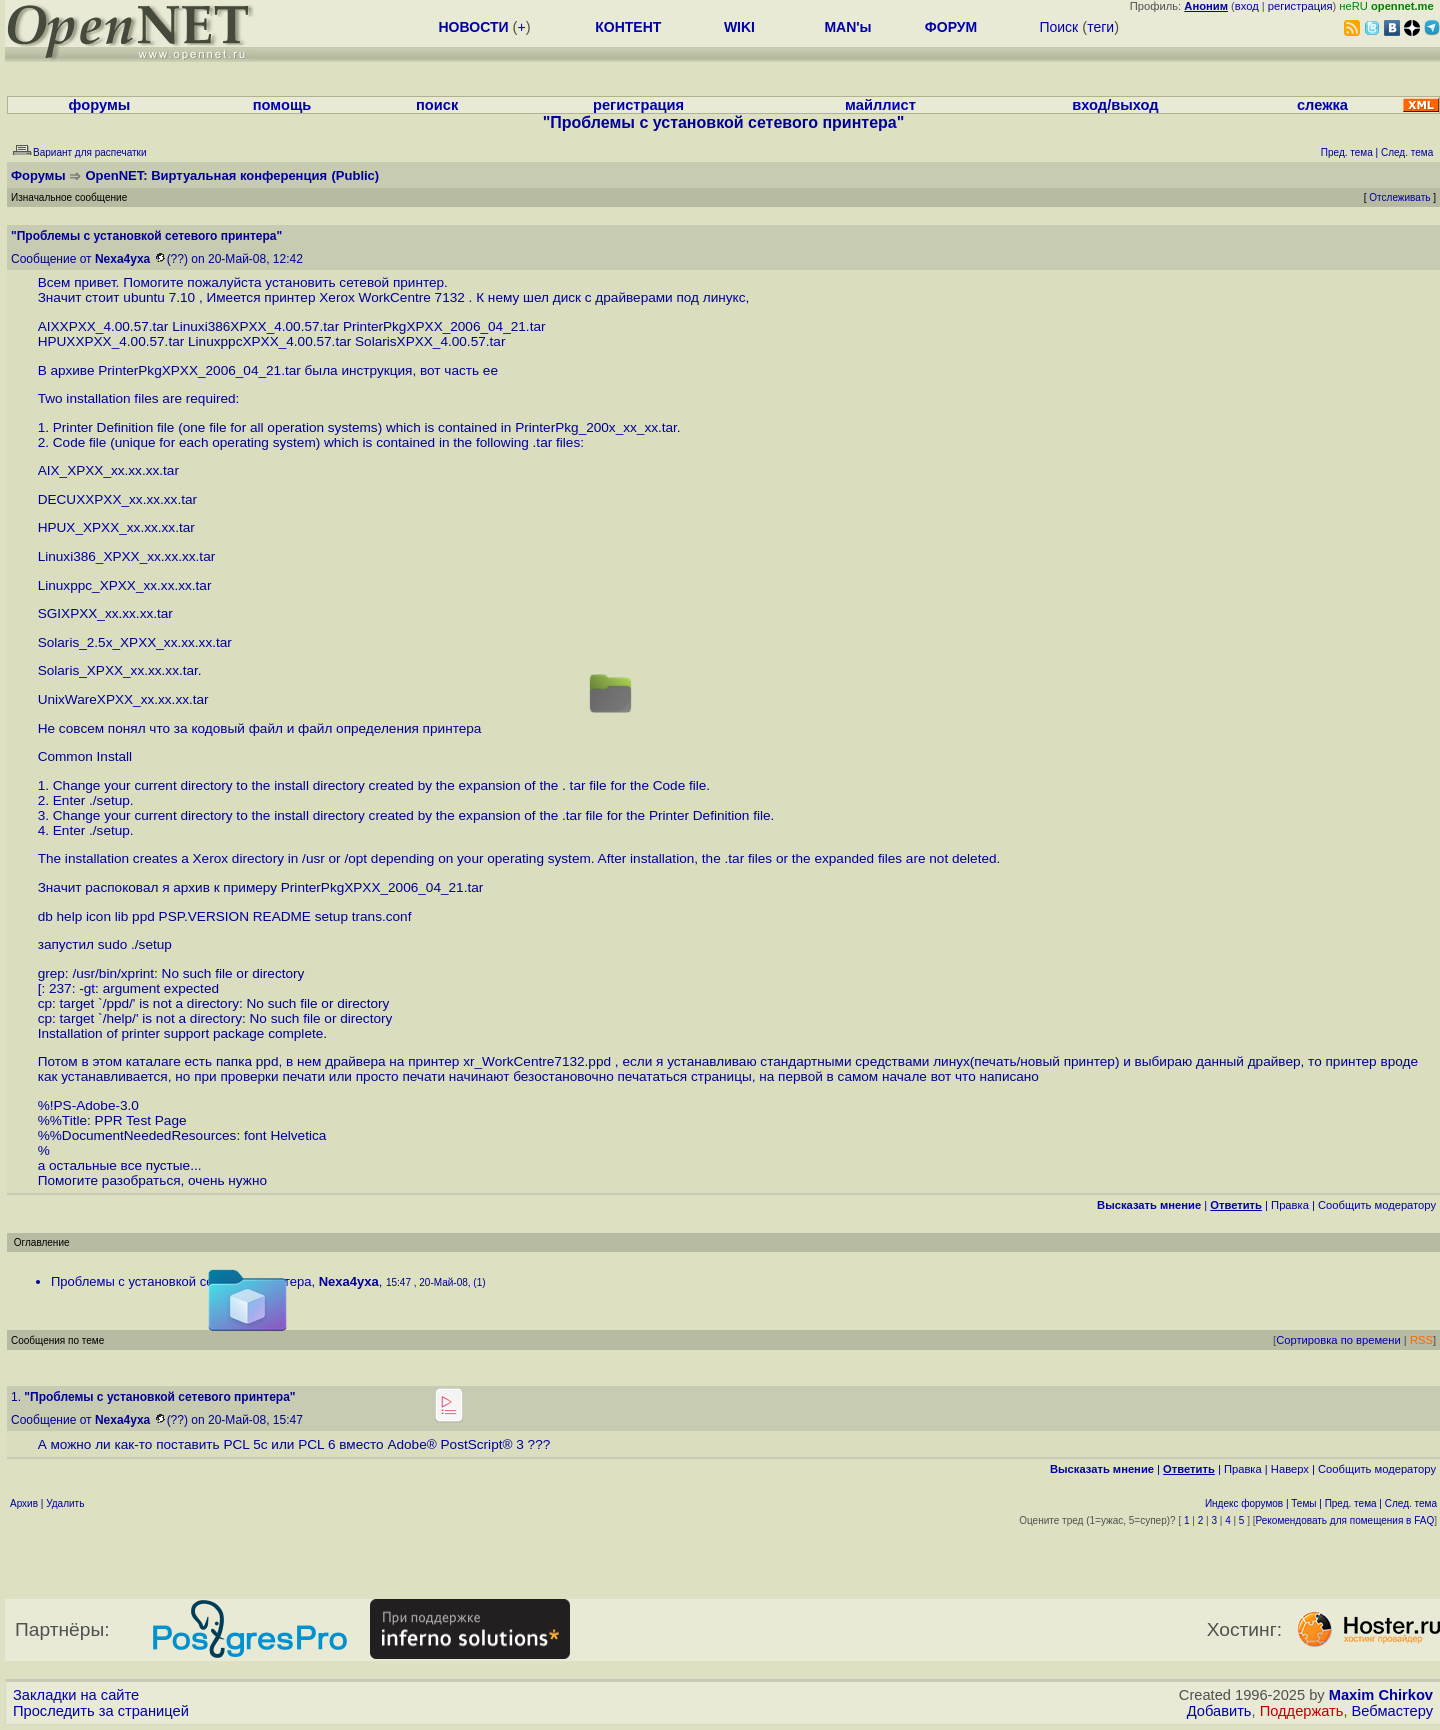  Describe the element at coordinates (449, 1405) in the screenshot. I see `an mp3 playlist file` at that location.